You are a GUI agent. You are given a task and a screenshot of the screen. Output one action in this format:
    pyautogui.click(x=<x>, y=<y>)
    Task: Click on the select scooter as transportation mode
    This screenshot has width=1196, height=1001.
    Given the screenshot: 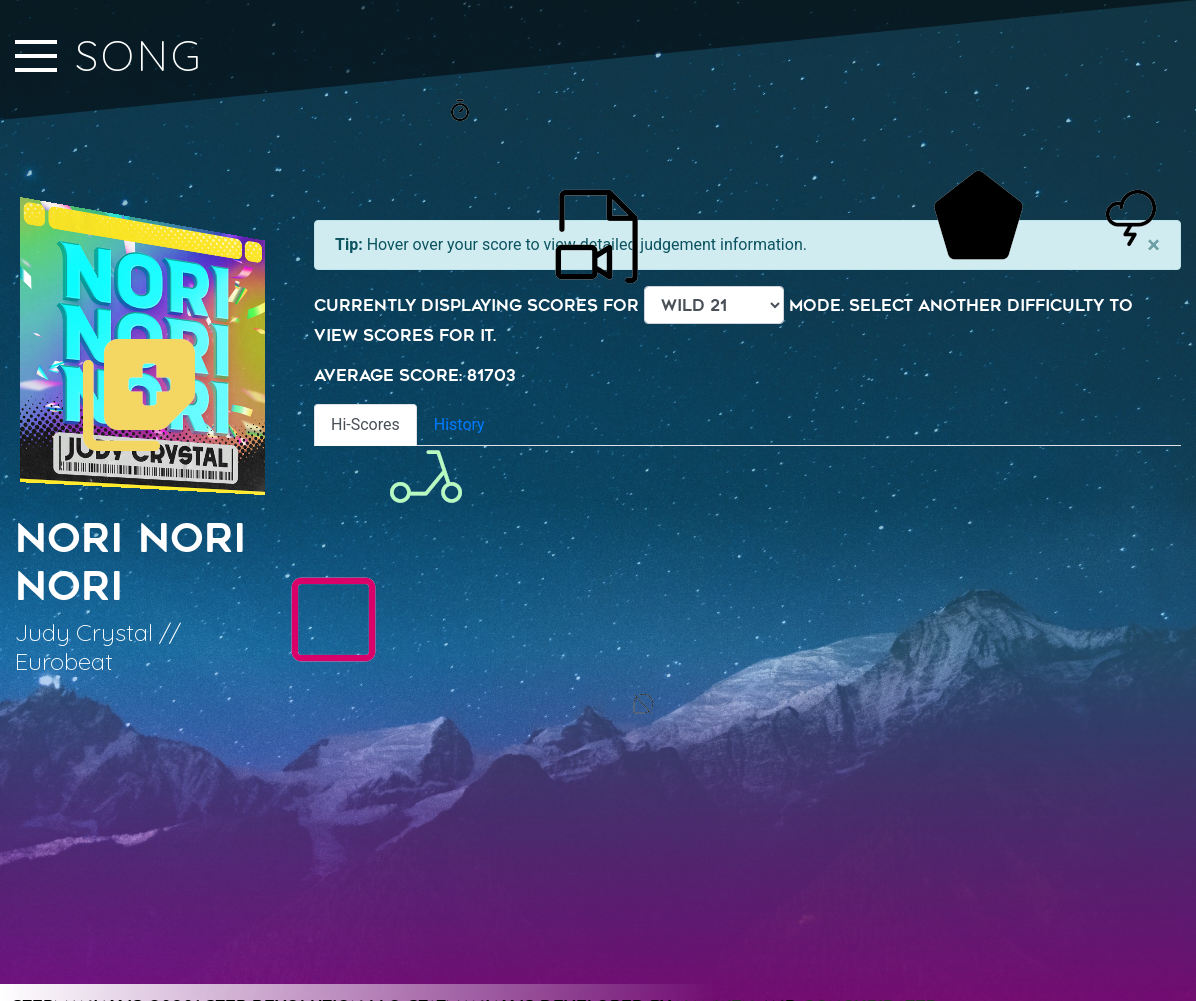 What is the action you would take?
    pyautogui.click(x=426, y=479)
    